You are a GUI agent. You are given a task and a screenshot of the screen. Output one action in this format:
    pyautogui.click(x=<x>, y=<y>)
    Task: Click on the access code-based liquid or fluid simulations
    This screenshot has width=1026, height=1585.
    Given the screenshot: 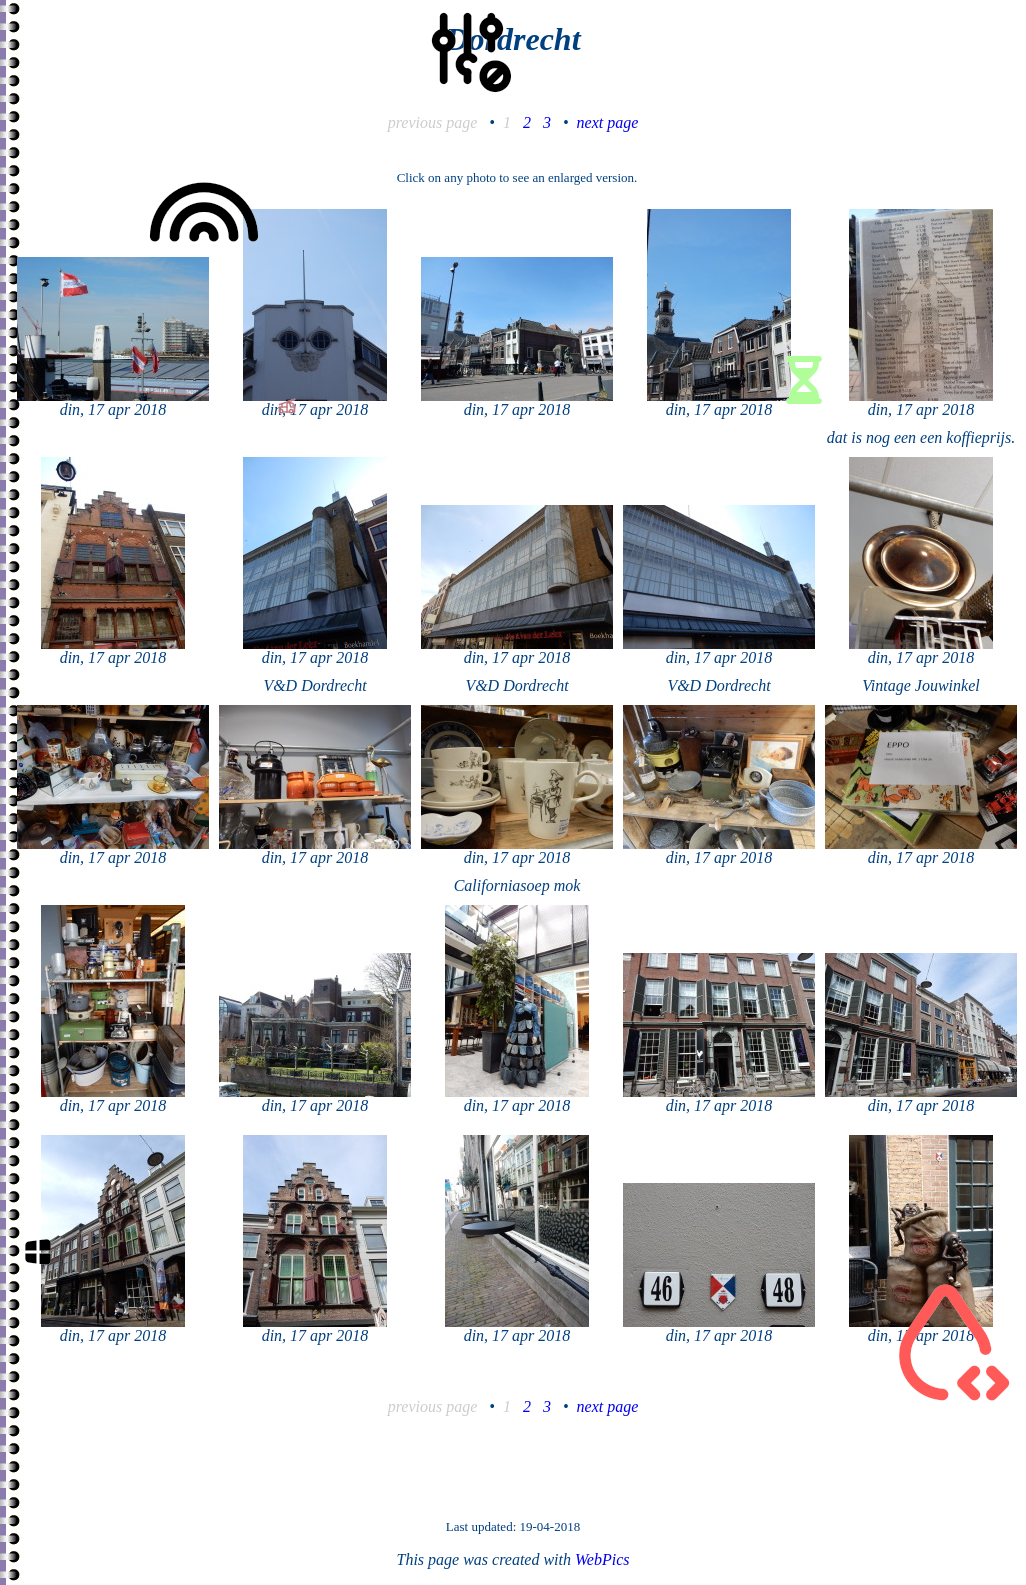 What is the action you would take?
    pyautogui.click(x=945, y=1342)
    